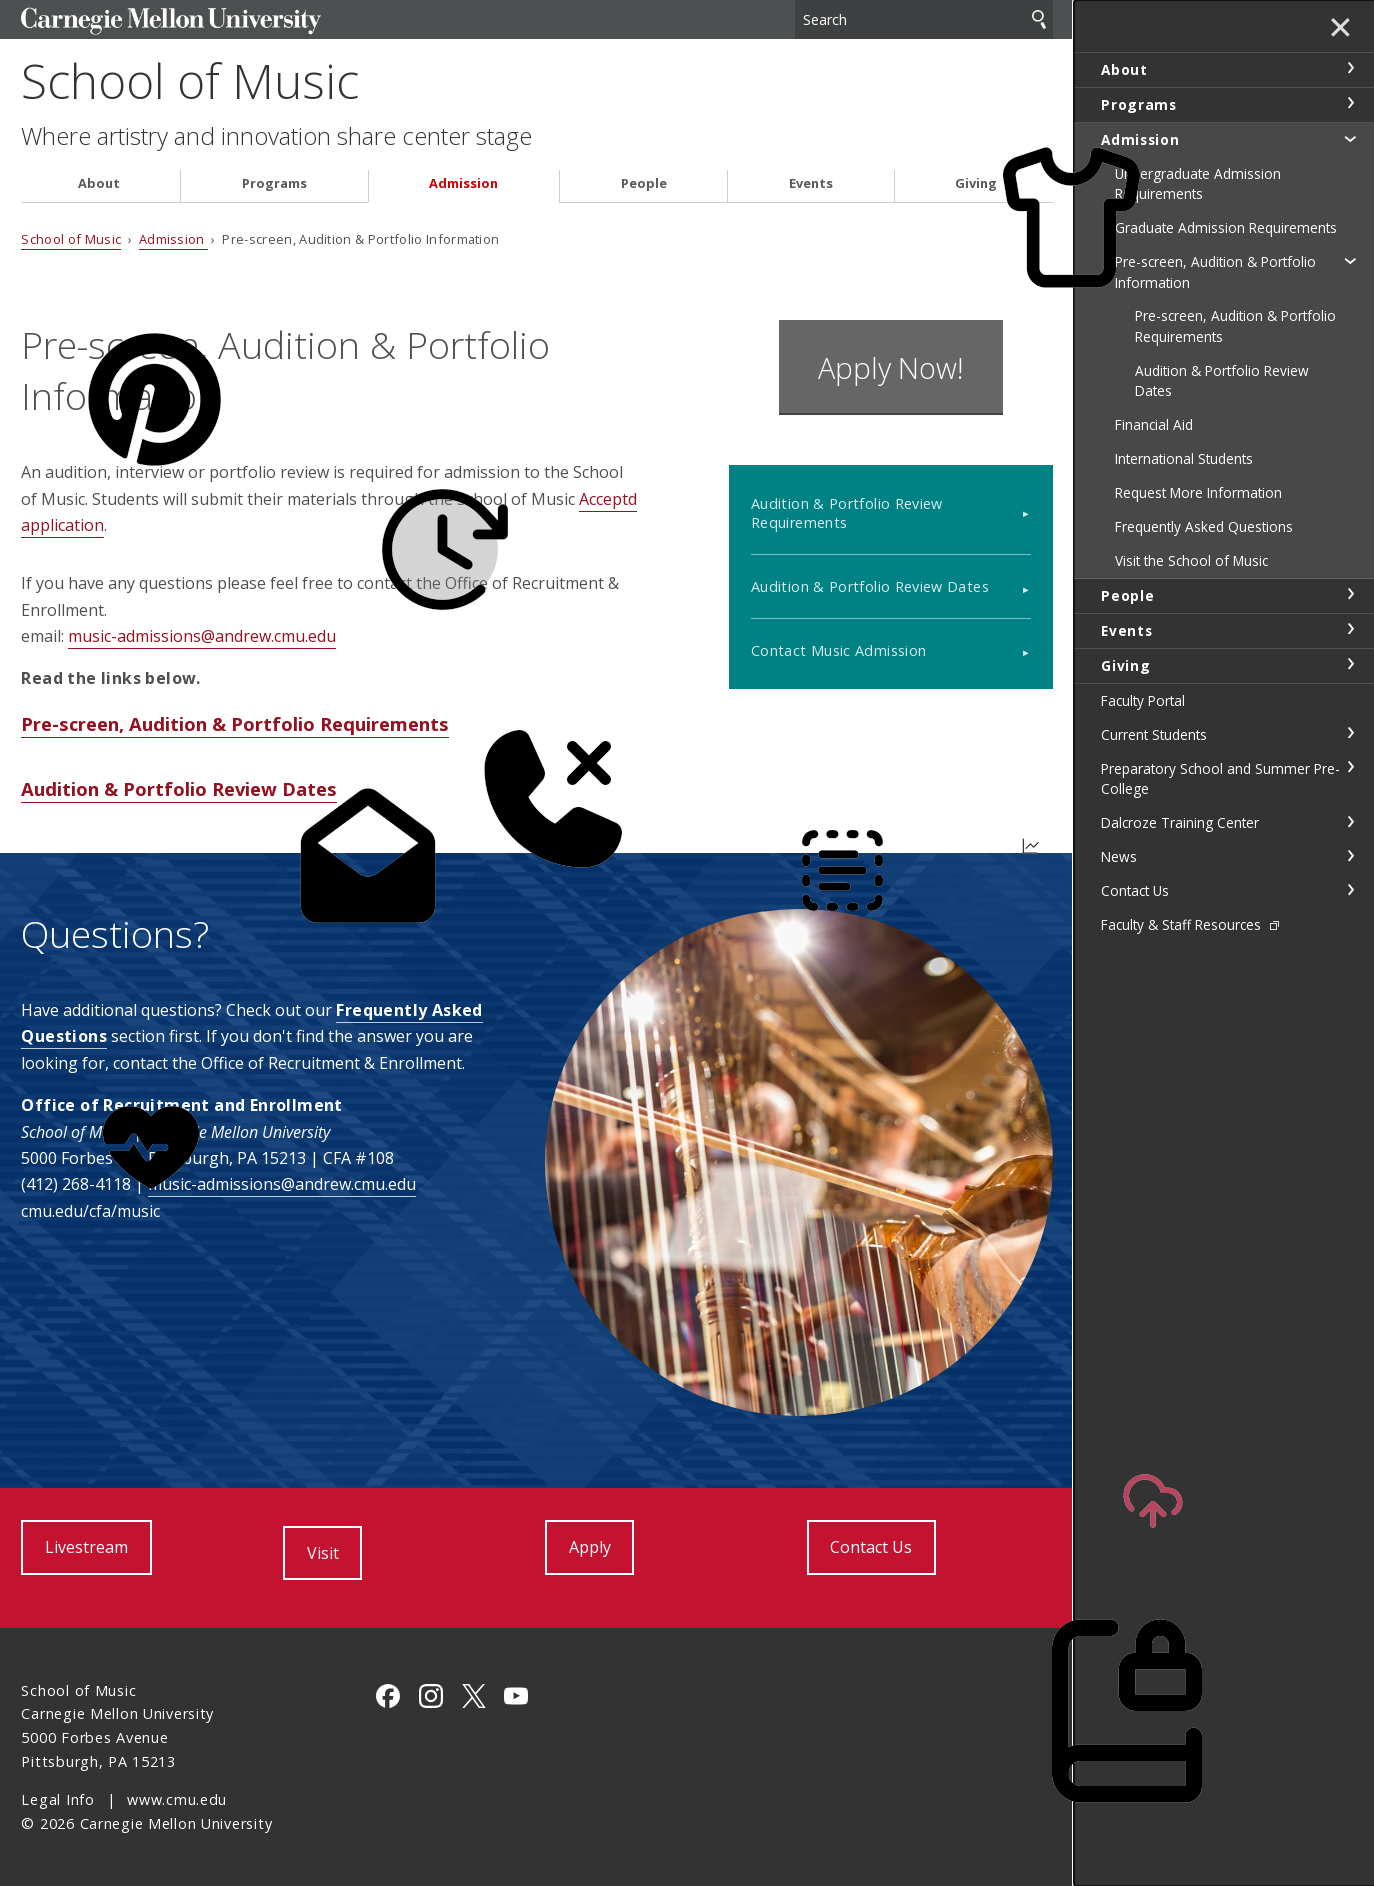 The width and height of the screenshot is (1374, 1886). I want to click on view an opened or read email, so click(368, 864).